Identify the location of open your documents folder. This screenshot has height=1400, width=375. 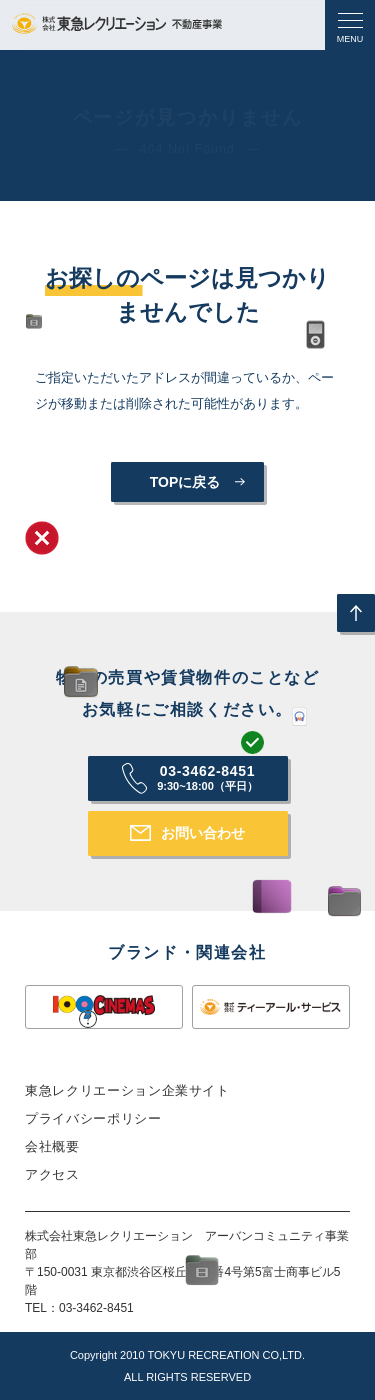
(81, 681).